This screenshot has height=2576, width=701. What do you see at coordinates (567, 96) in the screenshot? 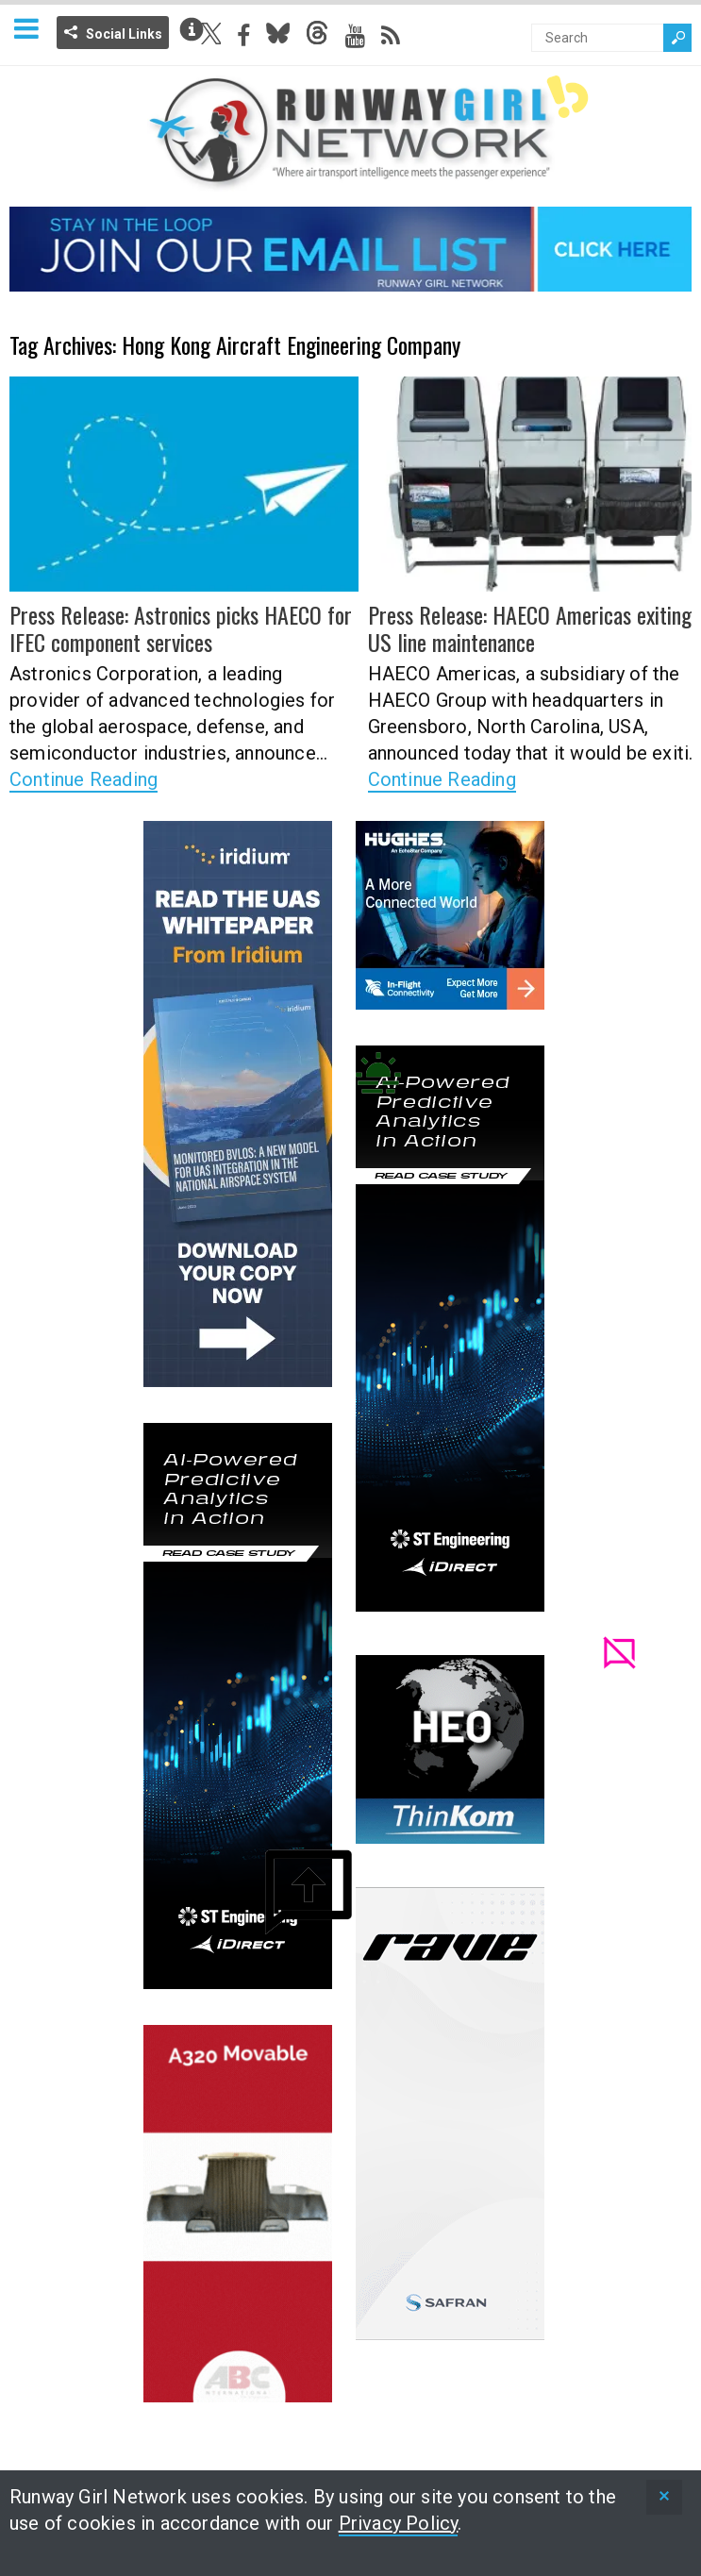
I see `open the Bukalapak app` at bounding box center [567, 96].